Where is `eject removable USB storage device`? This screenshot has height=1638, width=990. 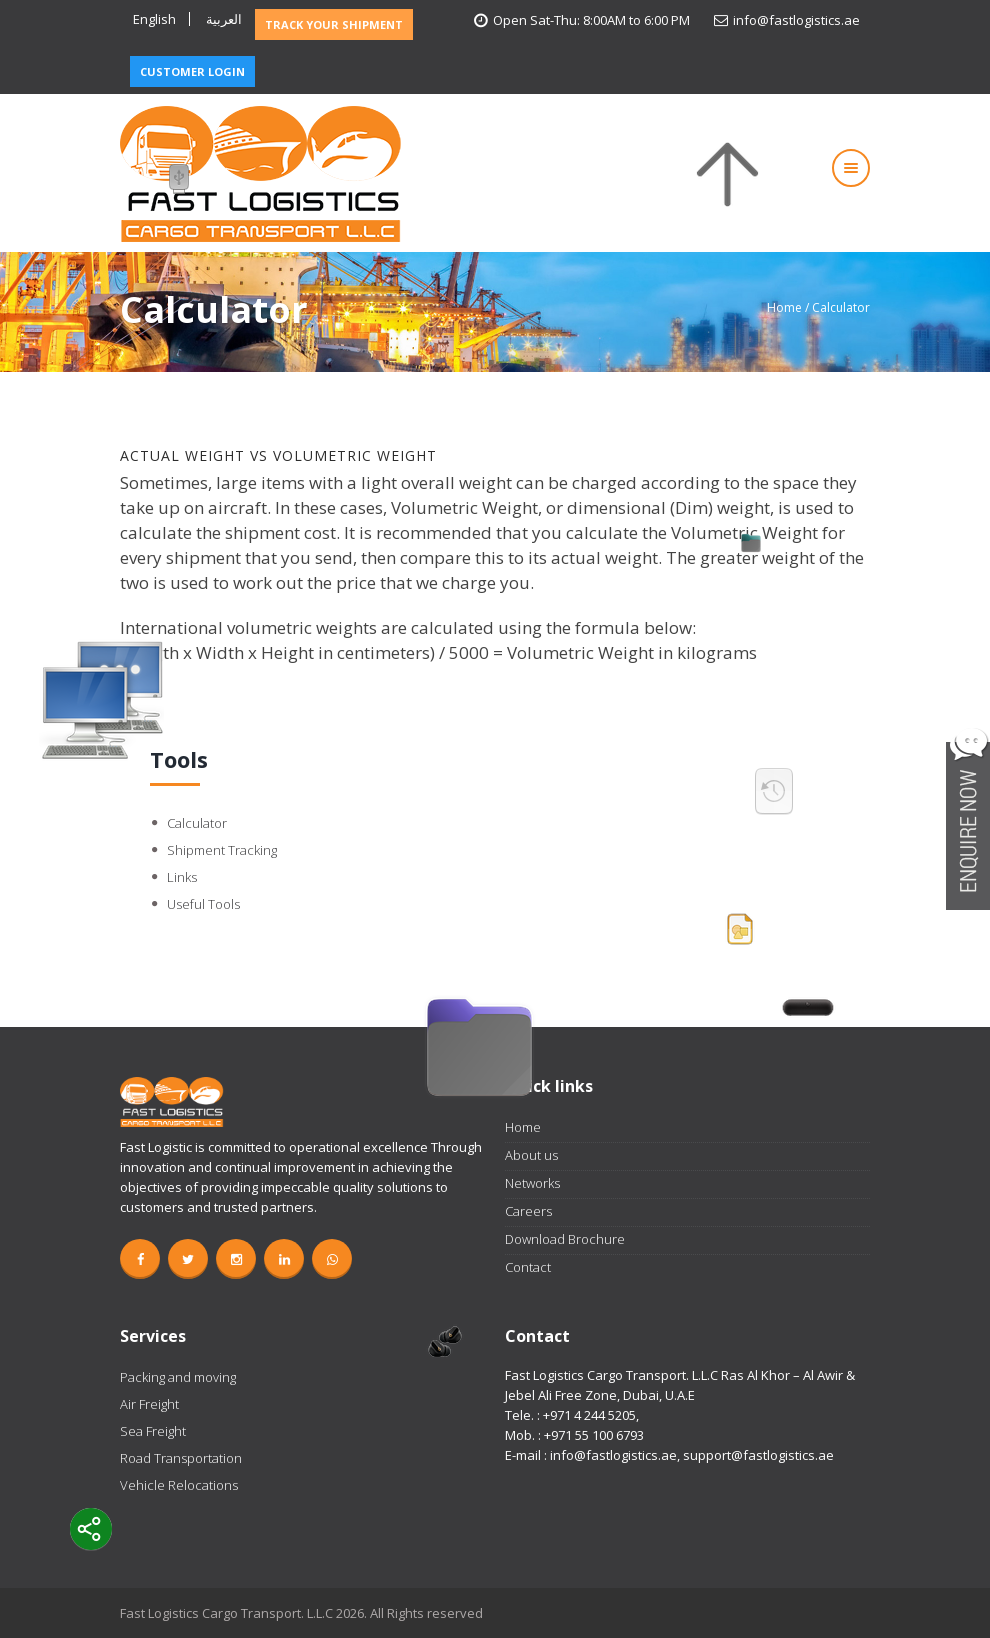
eject removable USB storage device is located at coordinates (179, 179).